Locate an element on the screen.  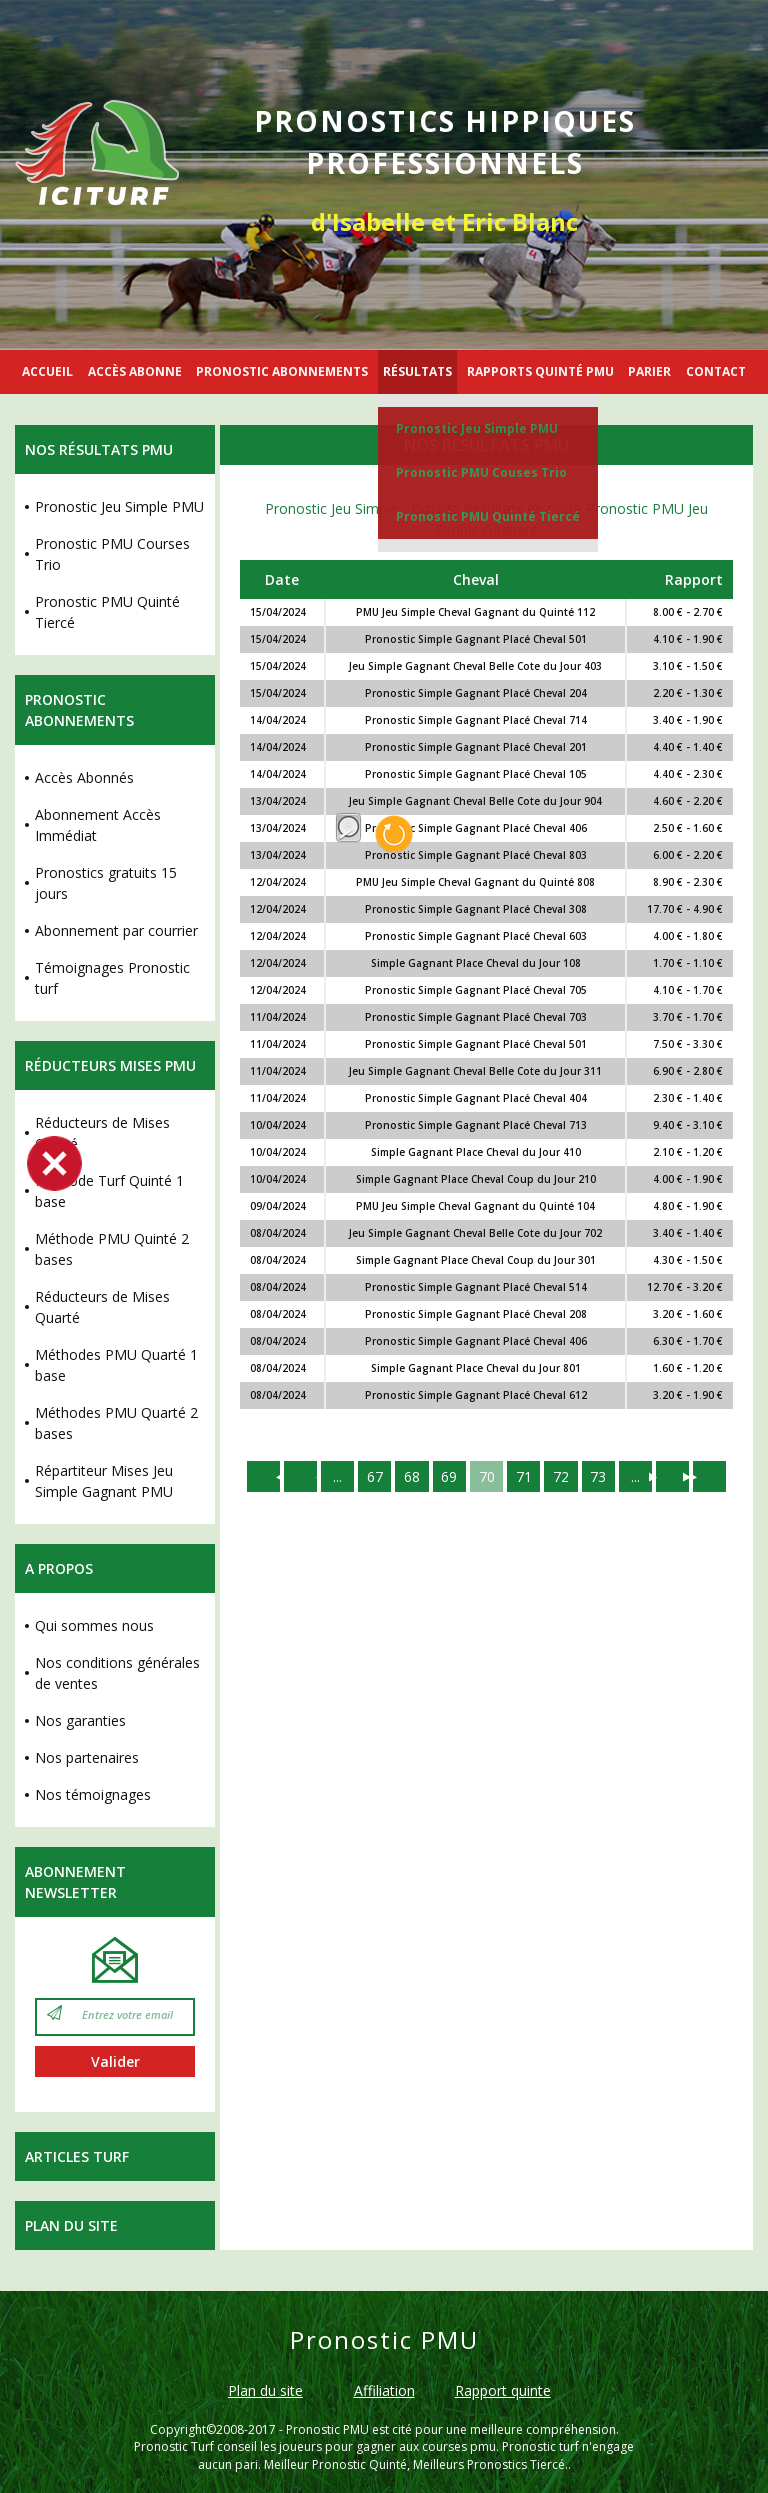
open disk management utility is located at coordinates (348, 827).